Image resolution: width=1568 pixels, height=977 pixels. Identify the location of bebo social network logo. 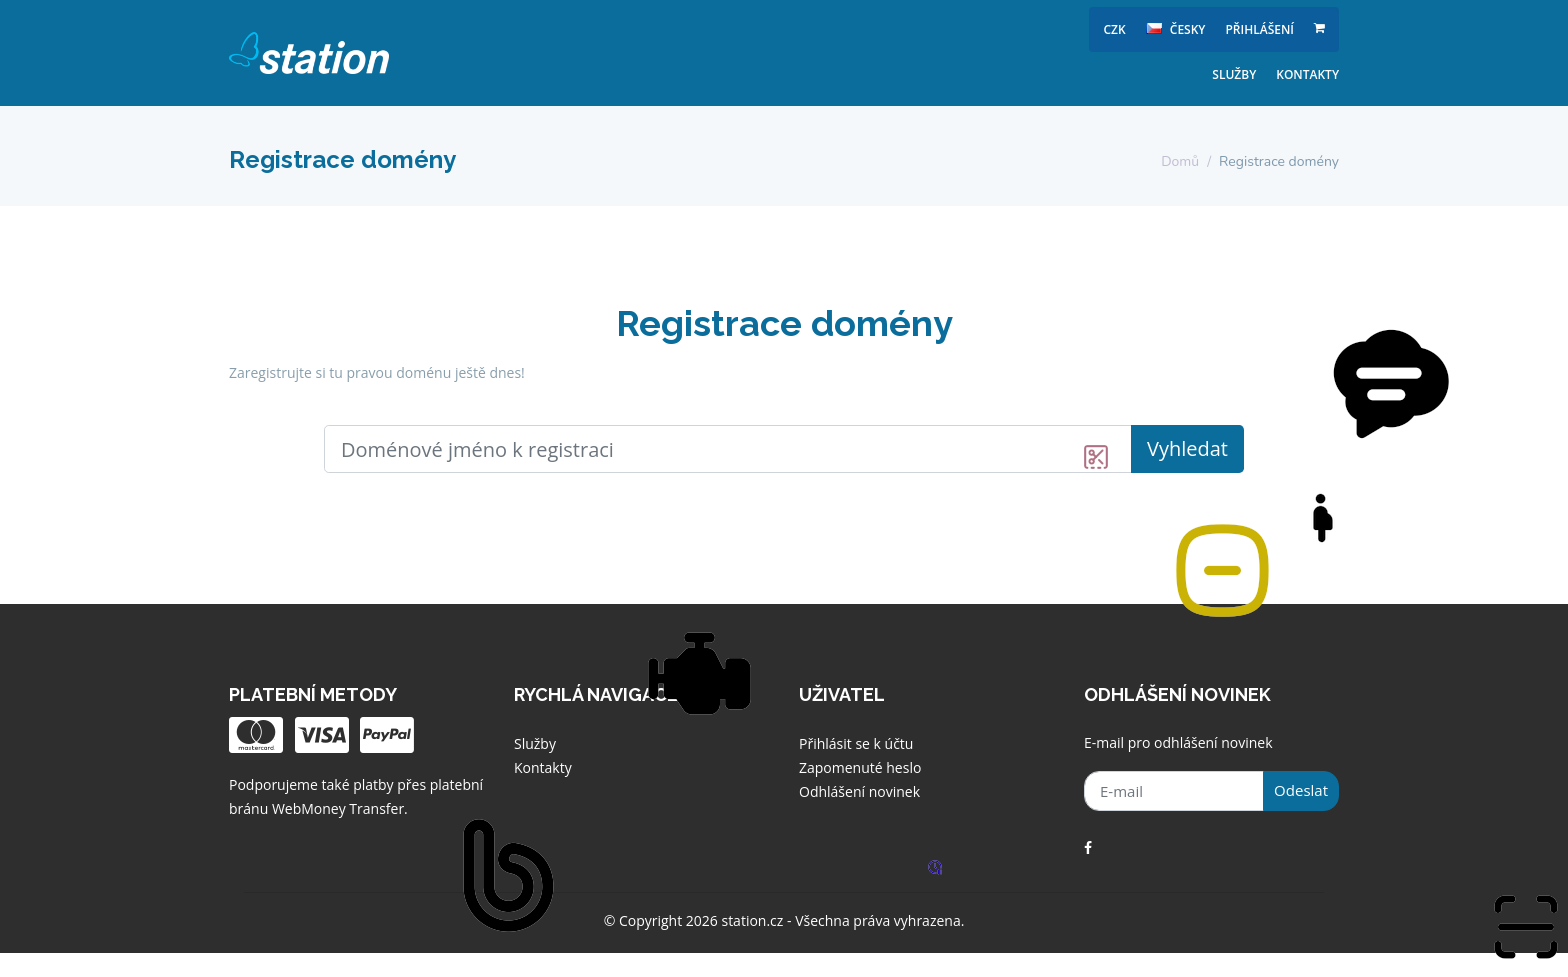
(508, 875).